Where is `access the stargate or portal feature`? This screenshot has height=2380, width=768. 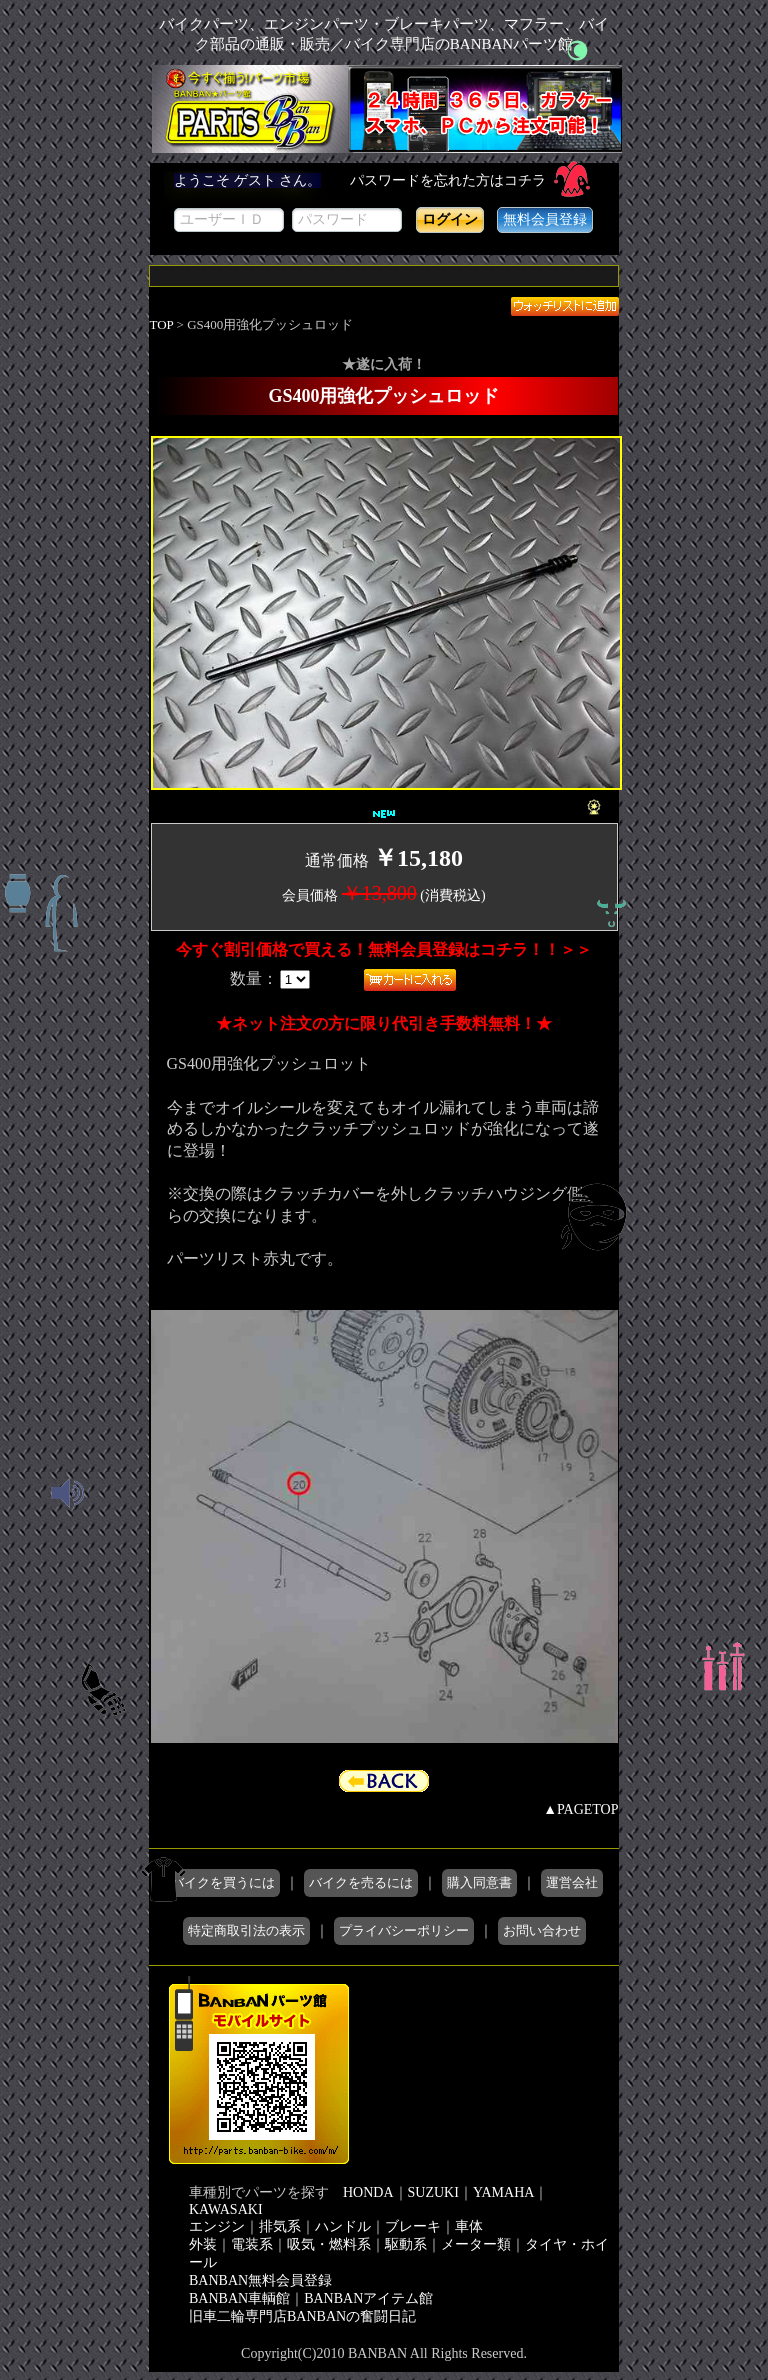
access the stargate or portal feature is located at coordinates (594, 807).